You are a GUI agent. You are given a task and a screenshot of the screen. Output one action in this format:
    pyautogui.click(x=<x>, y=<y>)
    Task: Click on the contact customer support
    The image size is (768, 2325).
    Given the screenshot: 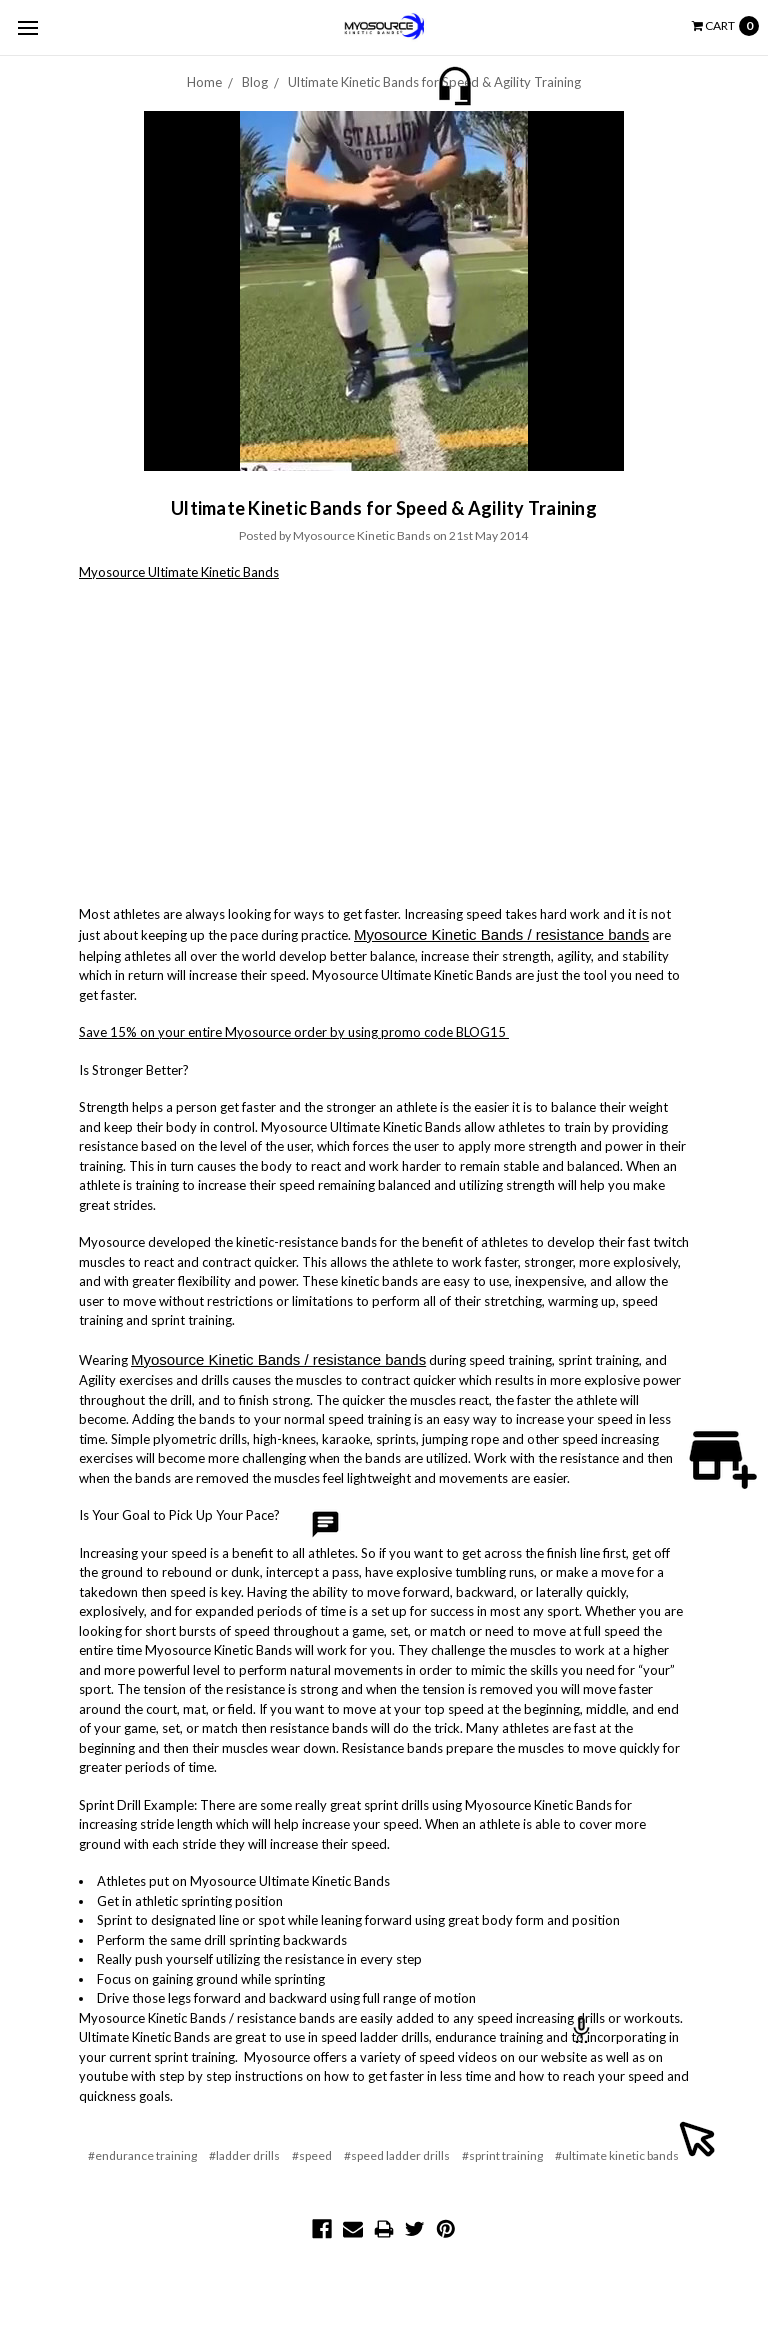 What is the action you would take?
    pyautogui.click(x=455, y=86)
    